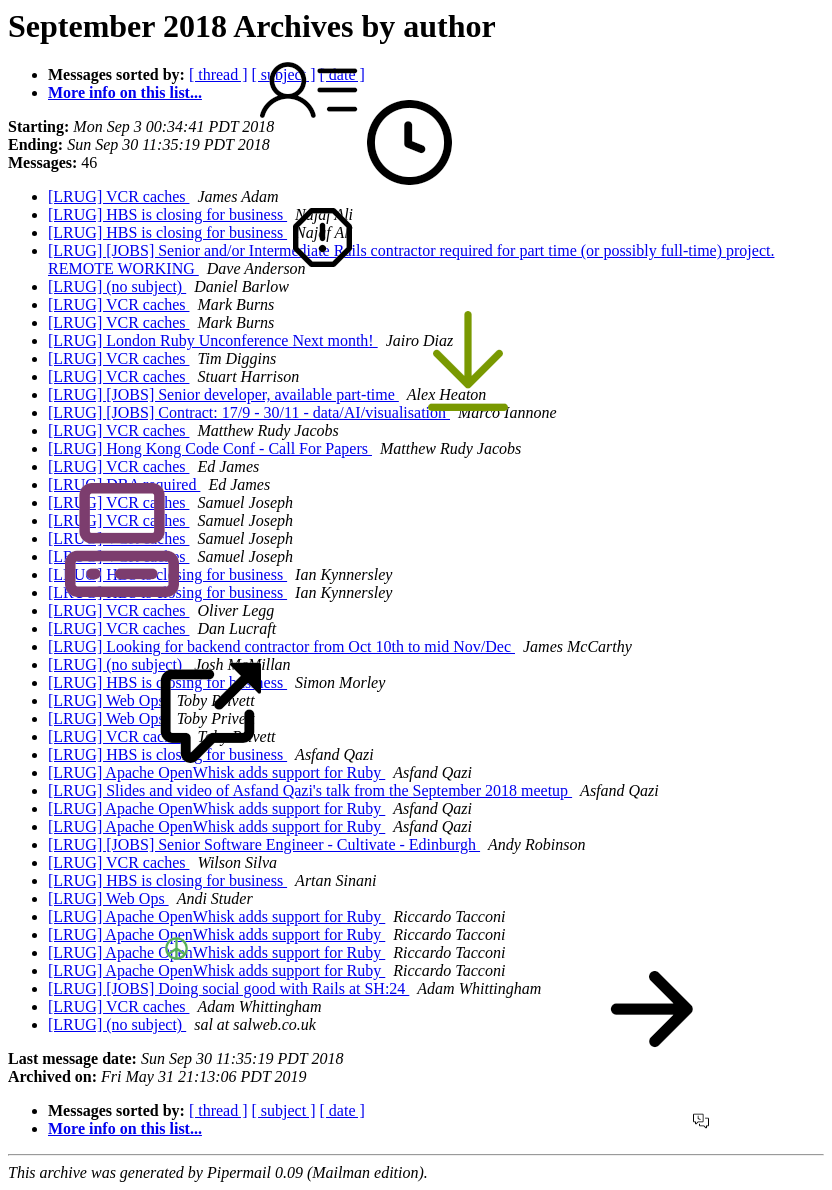 Image resolution: width=832 pixels, height=1190 pixels. What do you see at coordinates (409, 142) in the screenshot?
I see `view timestamp or time-related information` at bounding box center [409, 142].